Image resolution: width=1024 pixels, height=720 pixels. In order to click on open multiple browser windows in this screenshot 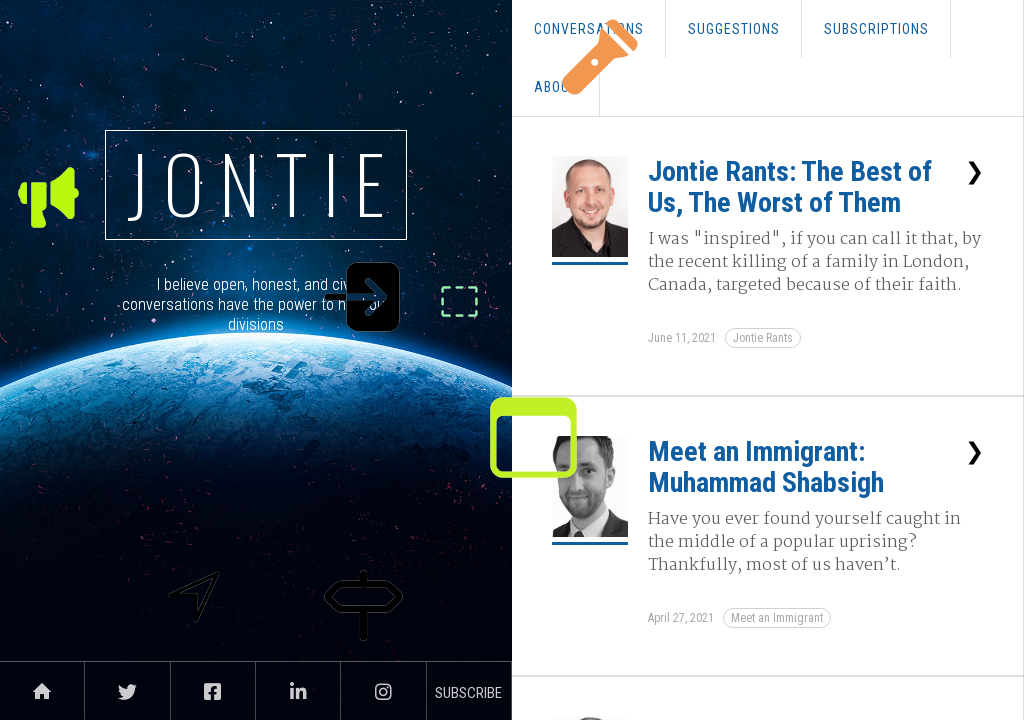, I will do `click(533, 437)`.